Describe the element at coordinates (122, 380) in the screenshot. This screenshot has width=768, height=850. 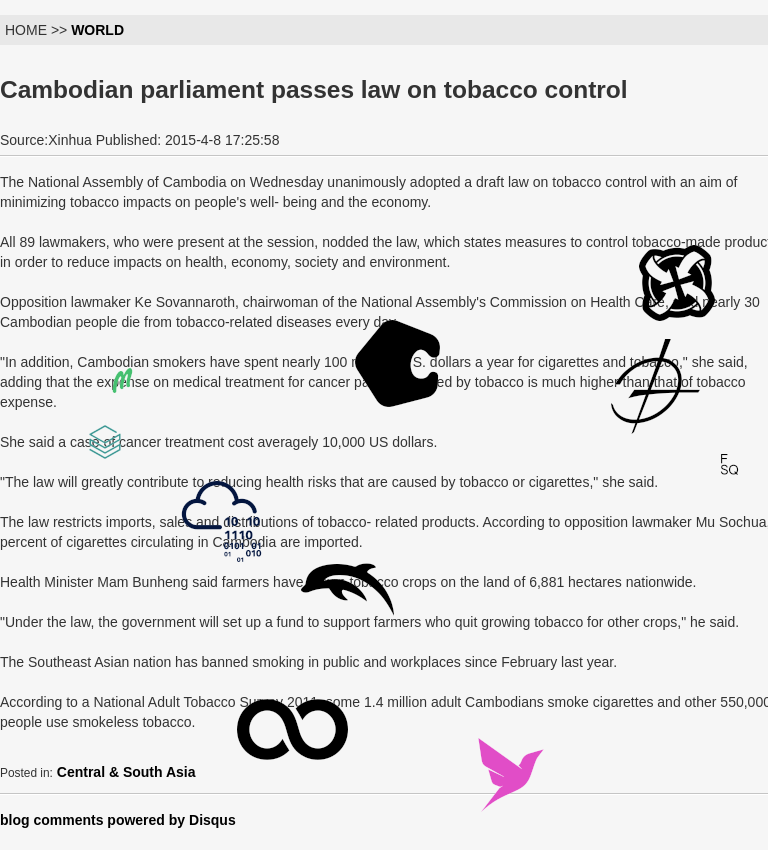
I see `open Marvel app for prototyping` at that location.